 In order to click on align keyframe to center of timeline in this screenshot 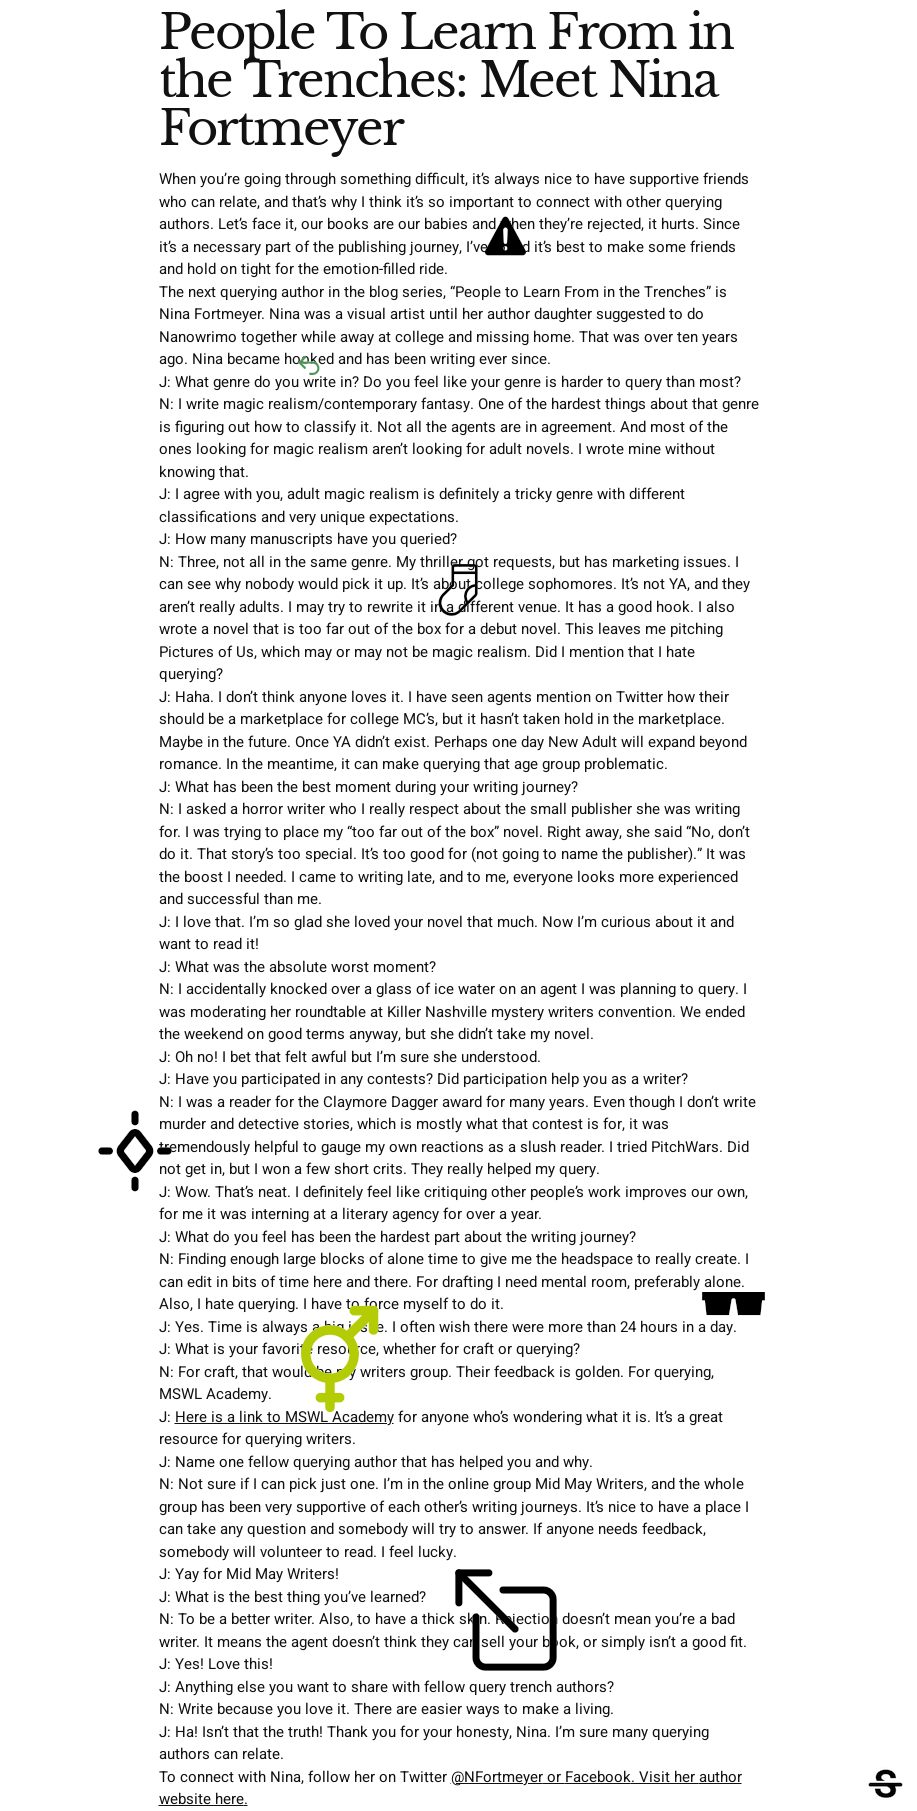, I will do `click(135, 1151)`.